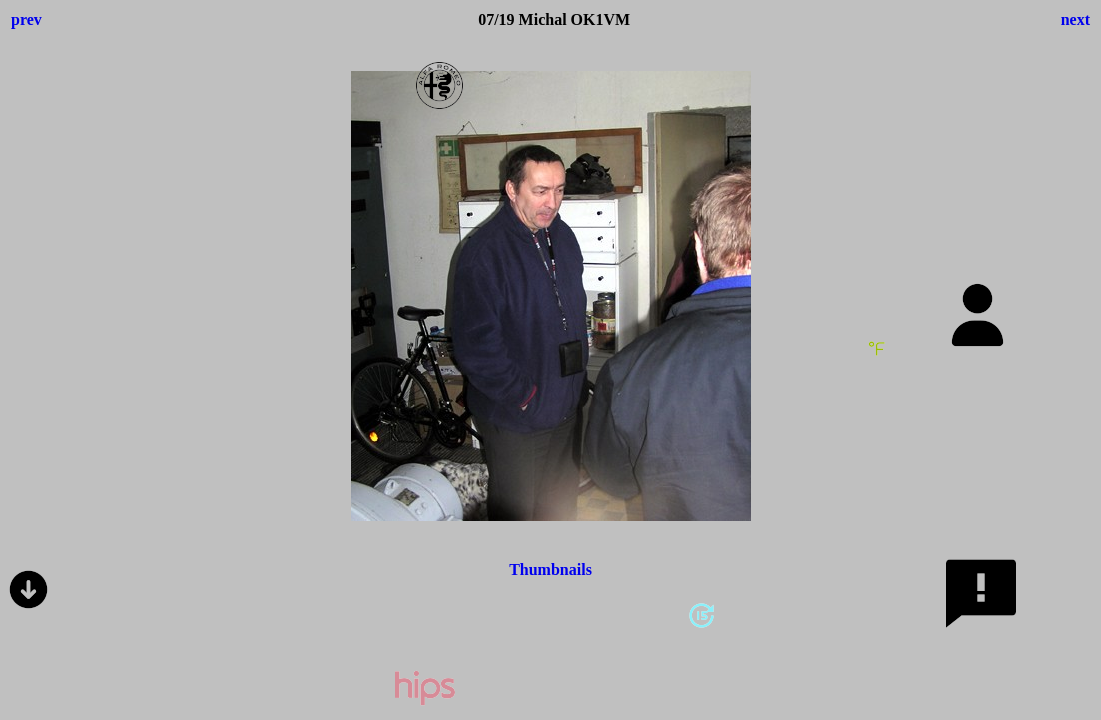 The height and width of the screenshot is (720, 1101). Describe the element at coordinates (439, 85) in the screenshot. I see `Alfa Romeo brand logo` at that location.